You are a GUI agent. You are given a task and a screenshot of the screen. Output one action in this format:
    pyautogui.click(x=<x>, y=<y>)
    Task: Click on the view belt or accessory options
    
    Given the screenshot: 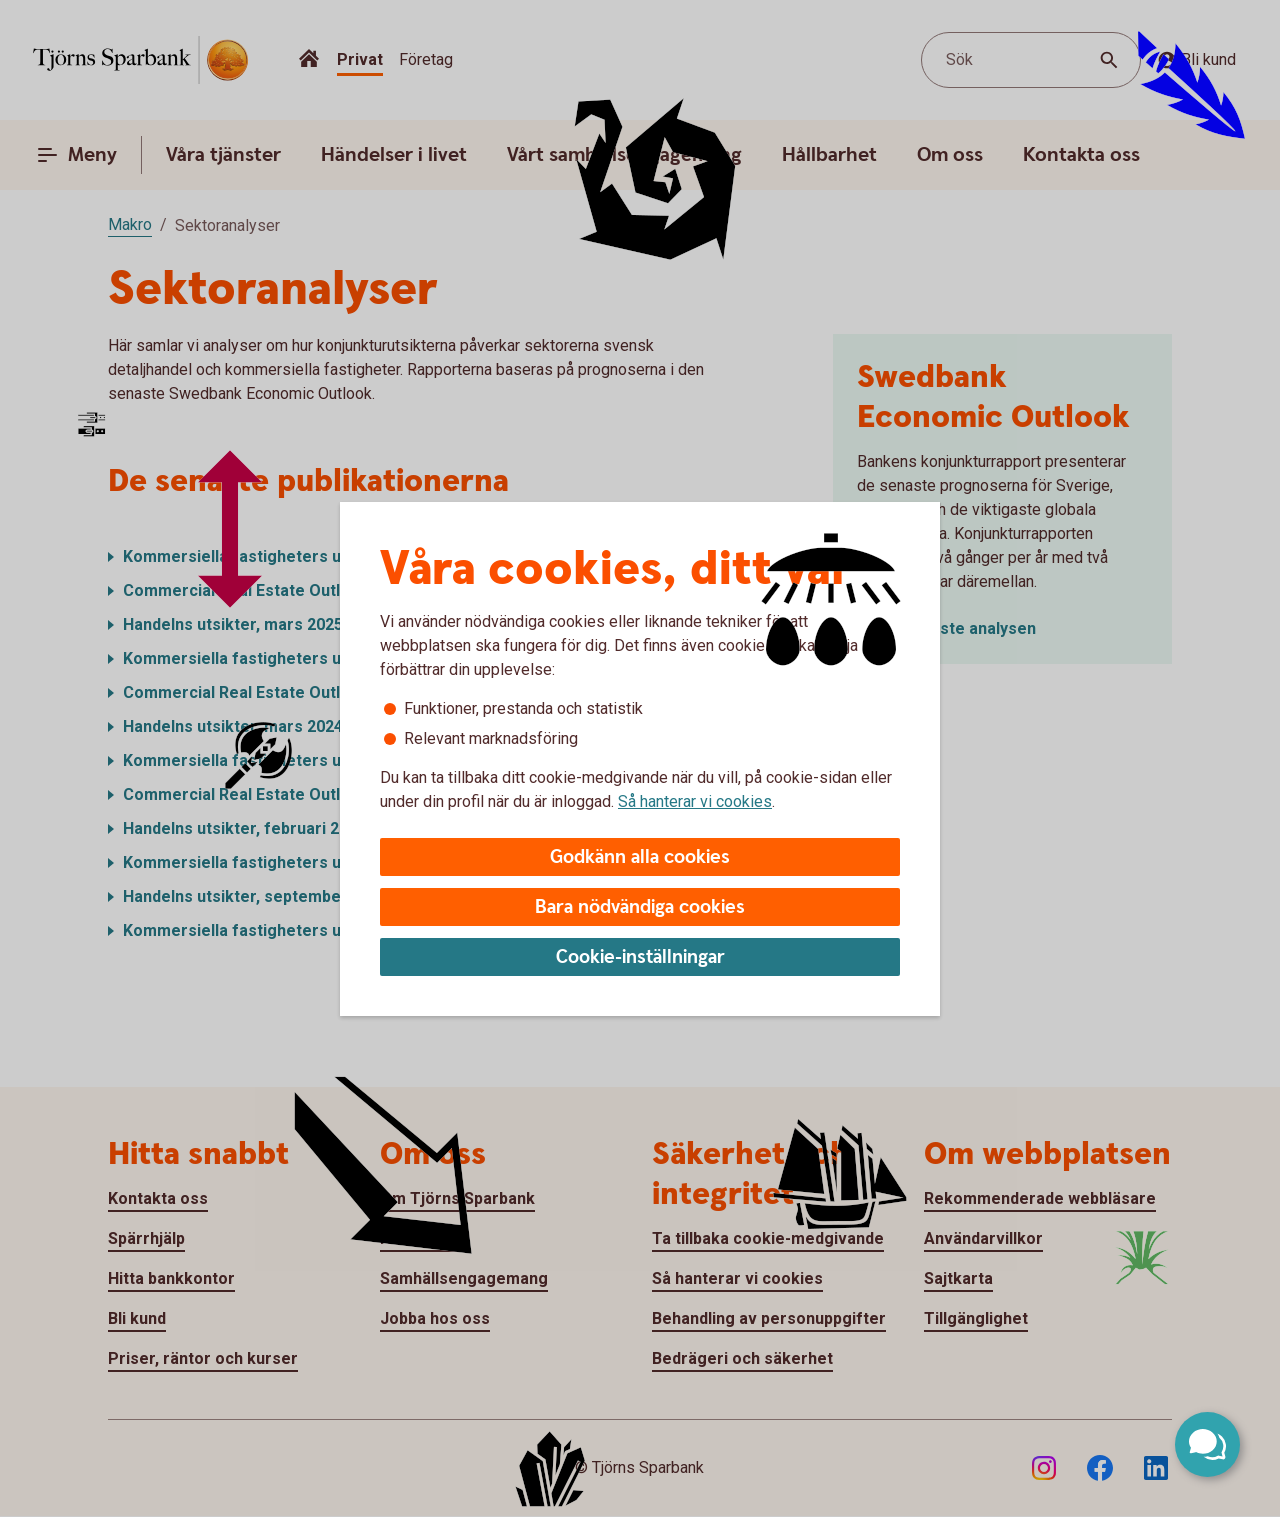 What is the action you would take?
    pyautogui.click(x=91, y=424)
    